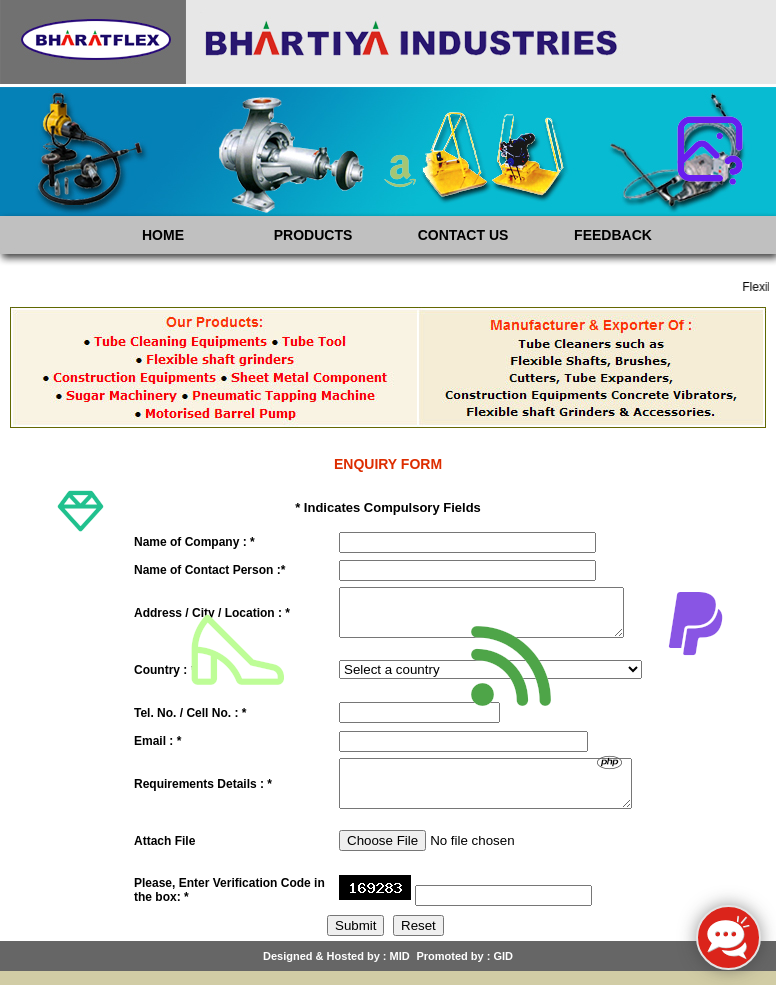  What do you see at coordinates (233, 653) in the screenshot?
I see `browse women's footwear category` at bounding box center [233, 653].